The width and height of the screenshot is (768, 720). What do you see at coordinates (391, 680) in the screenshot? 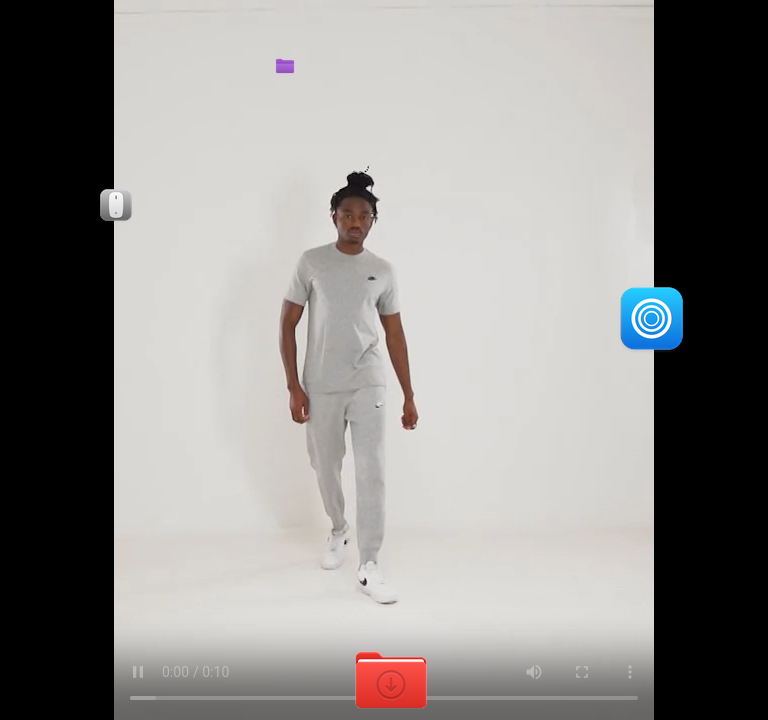
I see `access your downloads folder` at bounding box center [391, 680].